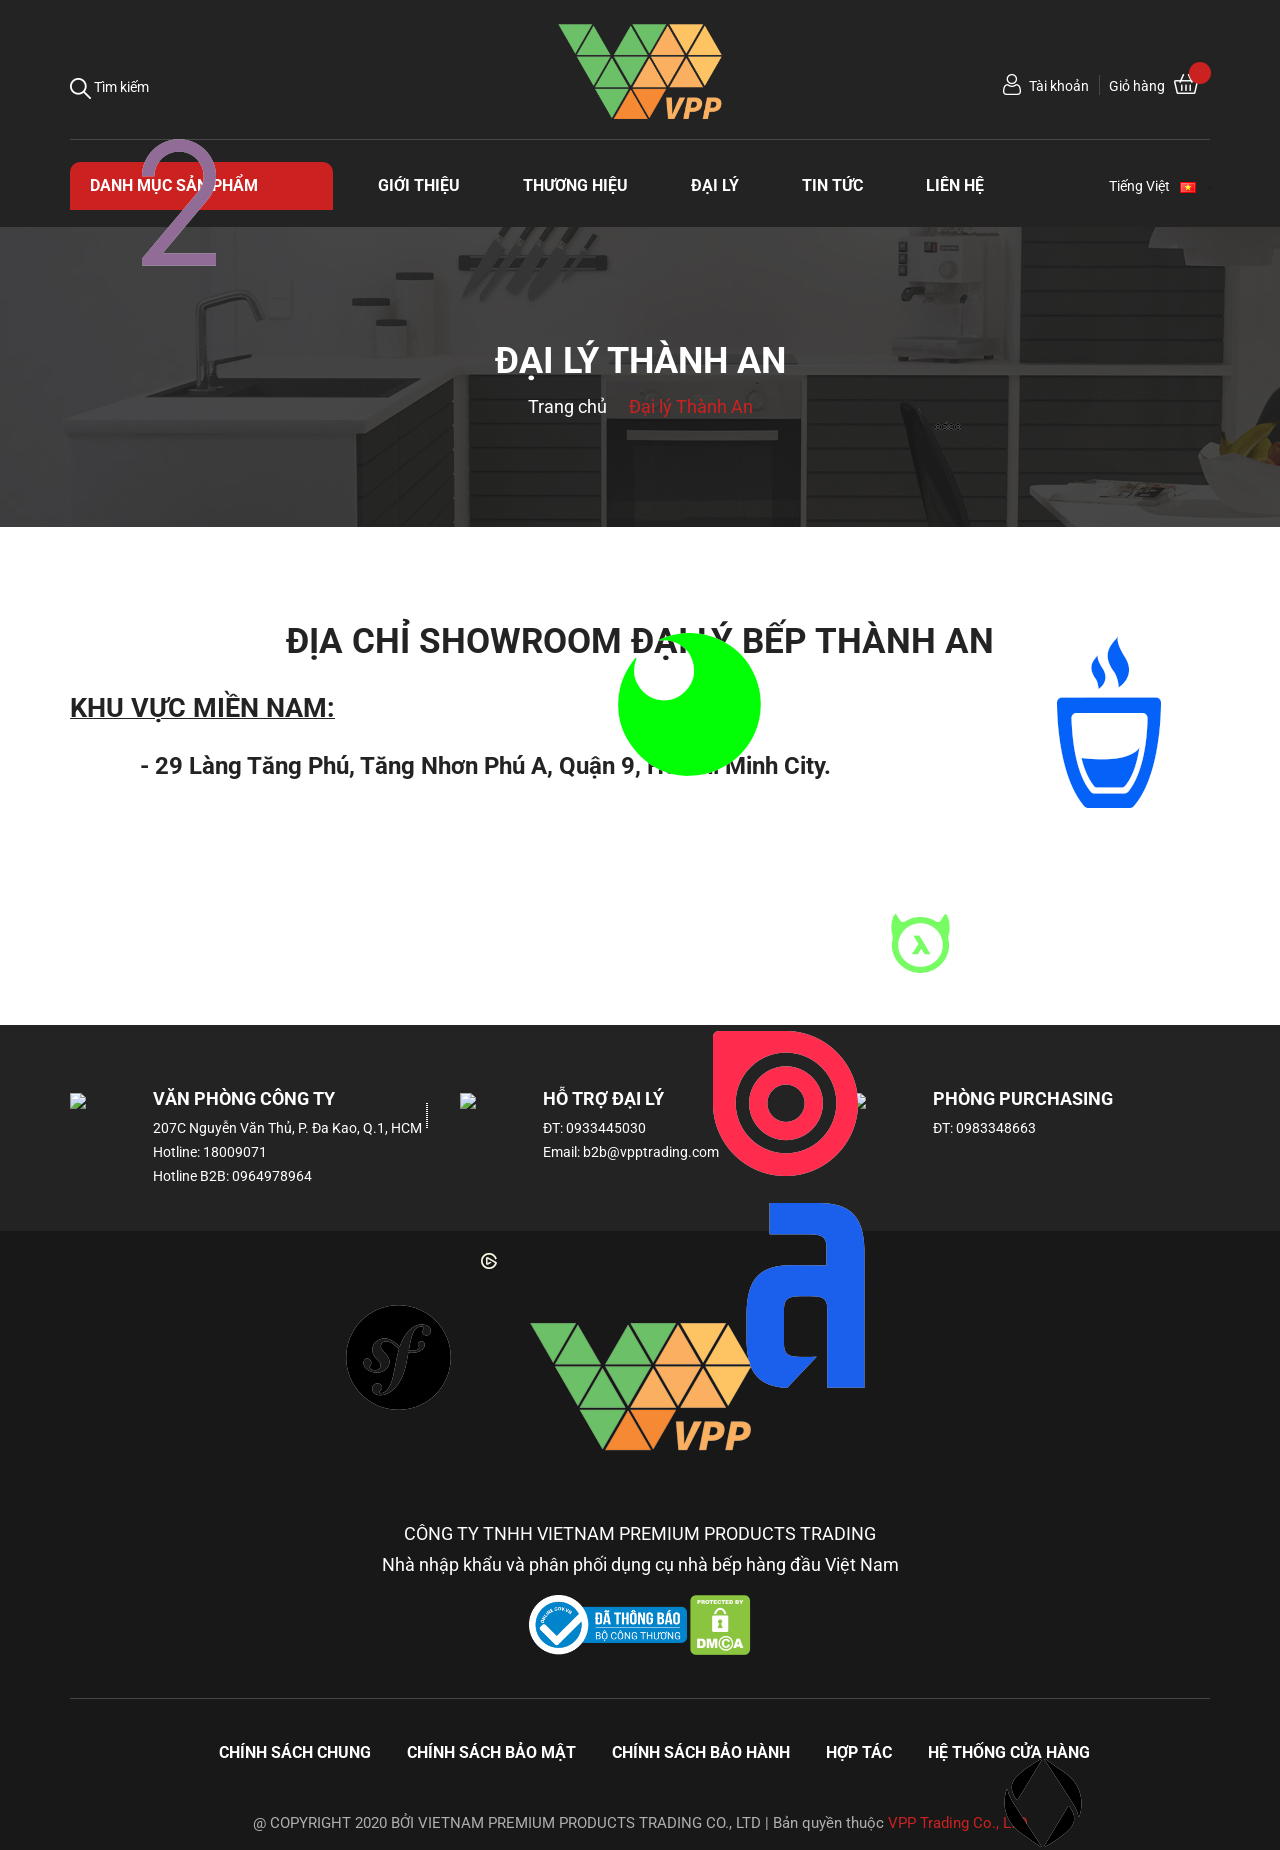 The height and width of the screenshot is (1850, 1280). Describe the element at coordinates (1043, 1803) in the screenshot. I see `ethereum name service (ENS) logo` at that location.